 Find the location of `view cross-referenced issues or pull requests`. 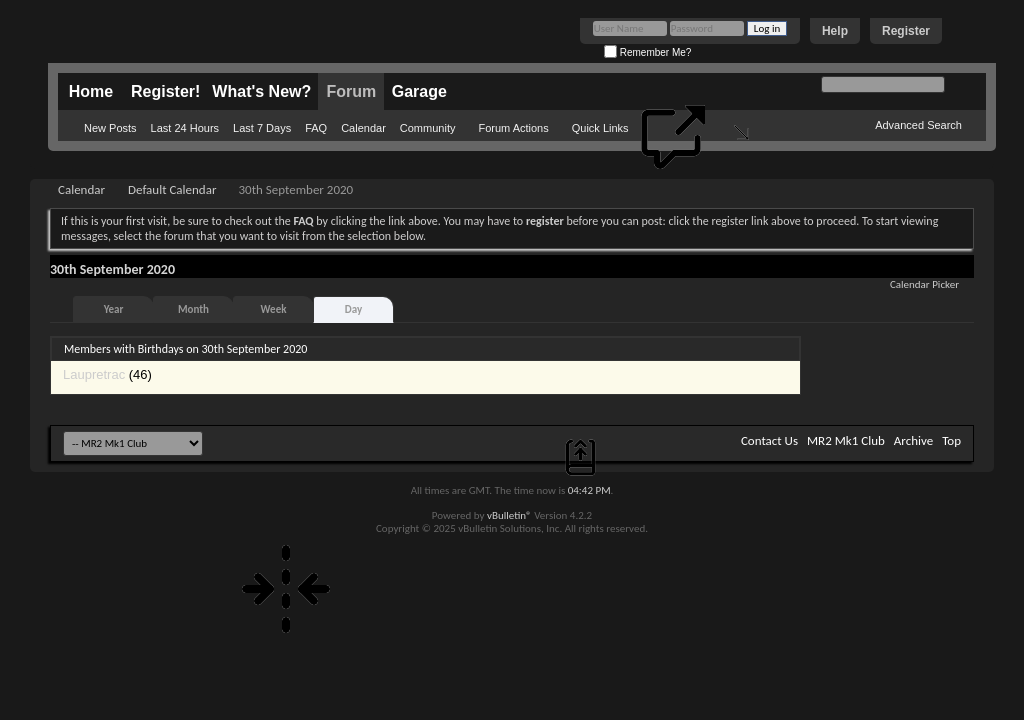

view cross-referenced issues or pull requests is located at coordinates (671, 135).